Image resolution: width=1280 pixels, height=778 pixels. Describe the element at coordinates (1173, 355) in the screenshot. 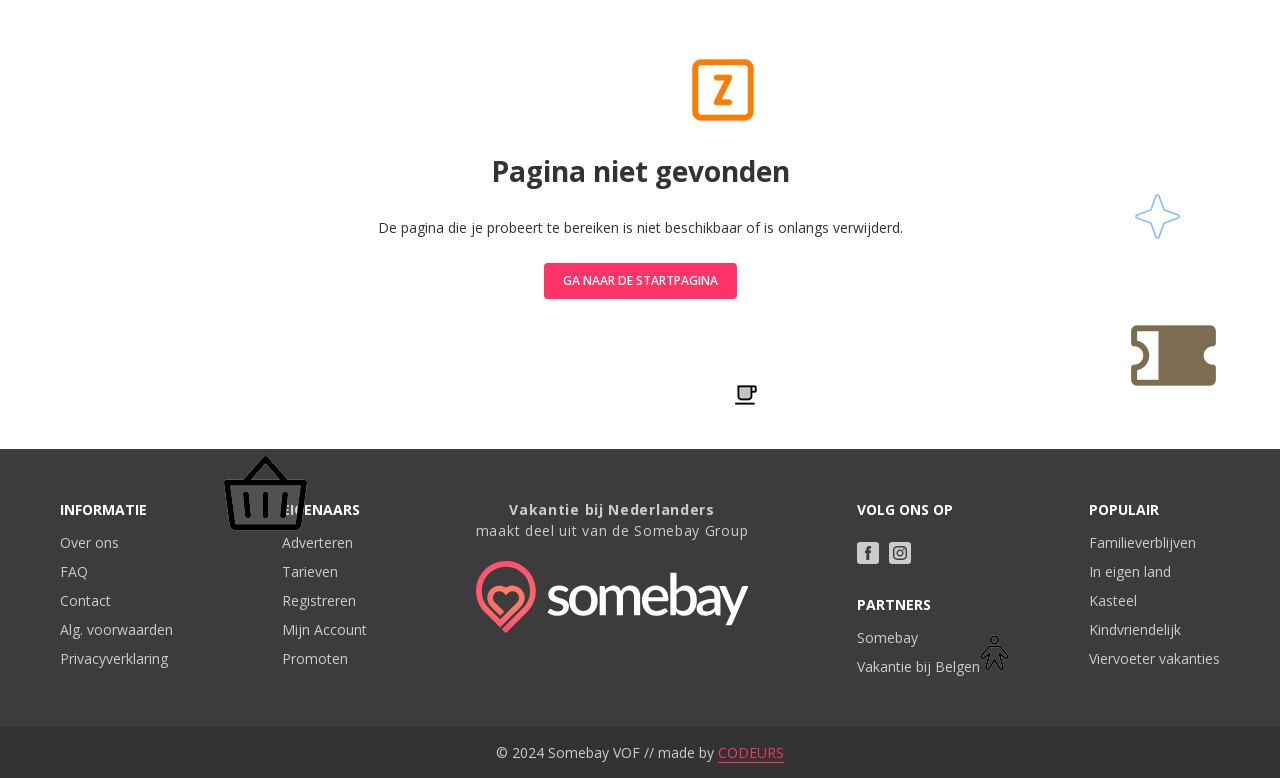

I see `view your tickets or passes` at that location.